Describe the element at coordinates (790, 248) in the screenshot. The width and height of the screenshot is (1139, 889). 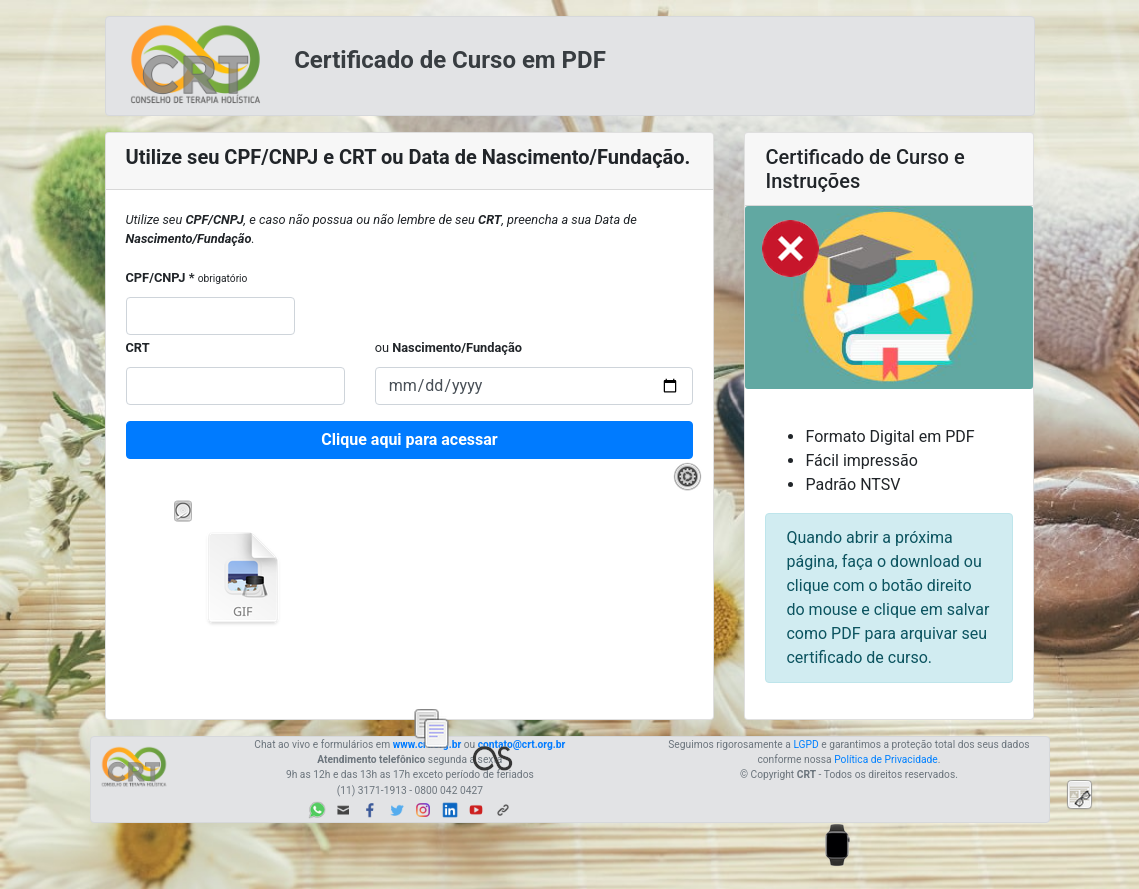
I see `cancel or close the current action` at that location.